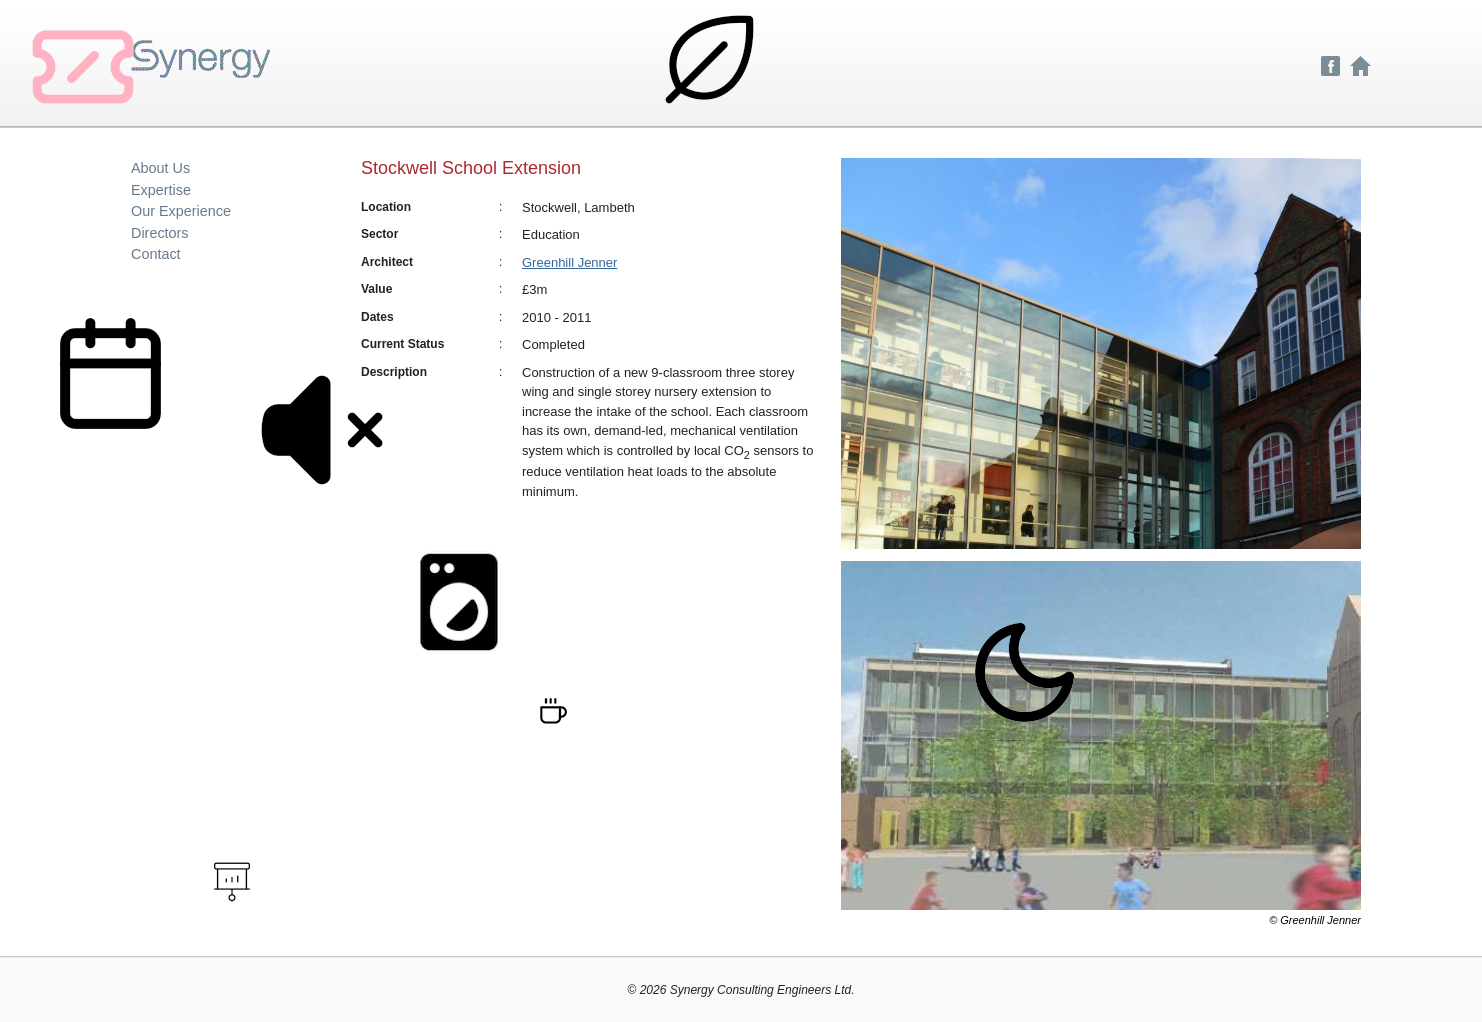  Describe the element at coordinates (232, 879) in the screenshot. I see `view presentation with data charts` at that location.